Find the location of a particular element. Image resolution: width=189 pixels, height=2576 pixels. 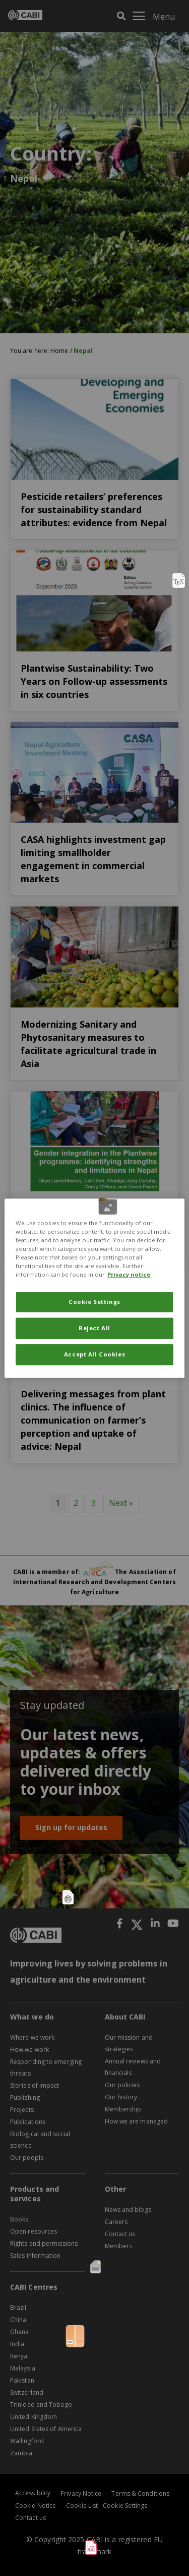

compressed or archived file type indicator is located at coordinates (75, 2336).